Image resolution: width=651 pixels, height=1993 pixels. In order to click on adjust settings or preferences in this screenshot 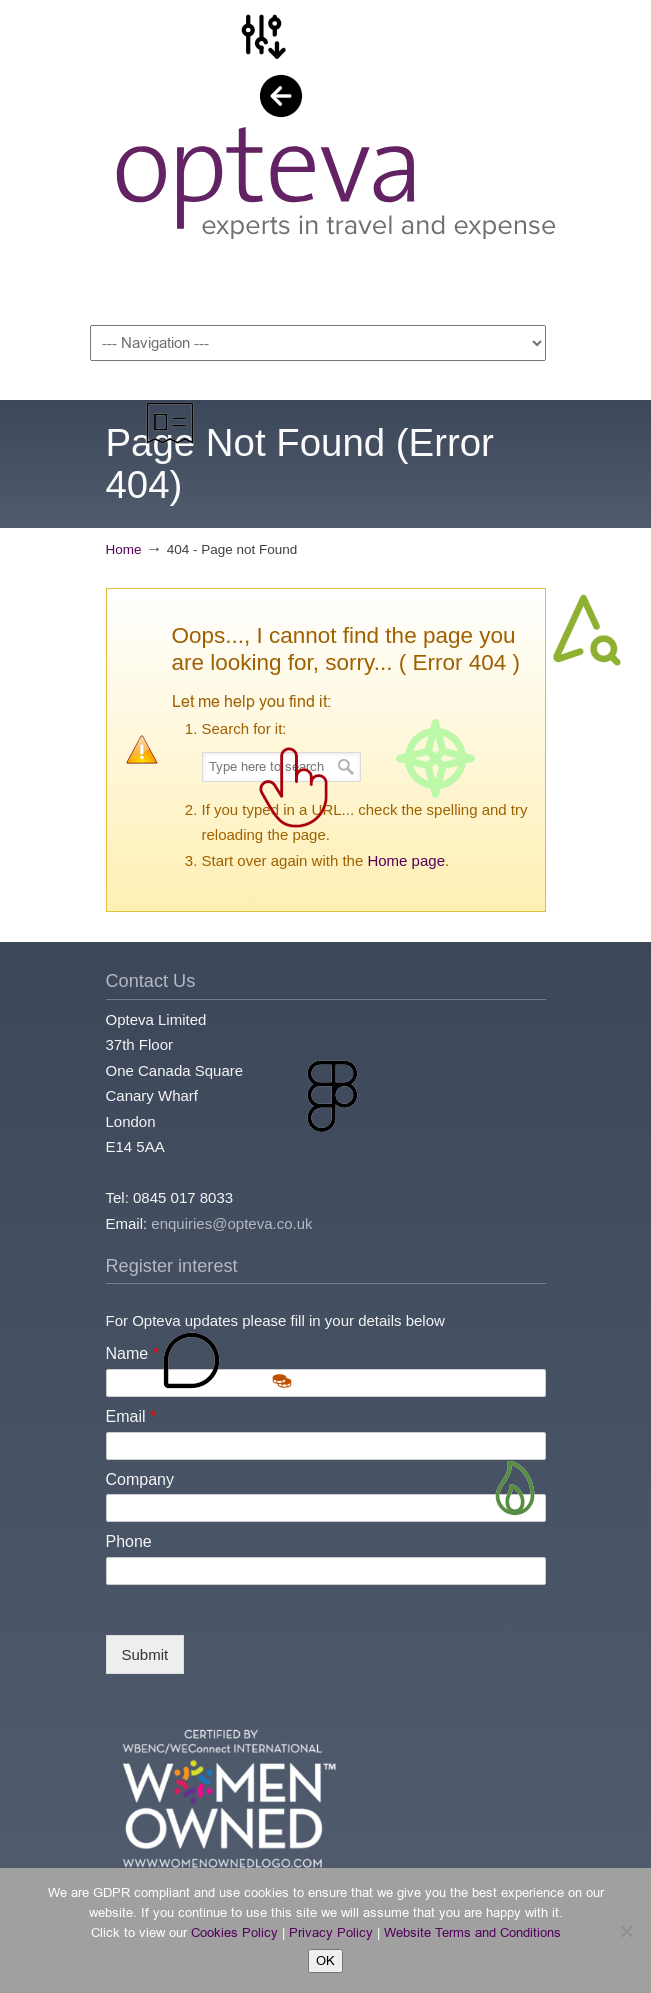, I will do `click(261, 34)`.